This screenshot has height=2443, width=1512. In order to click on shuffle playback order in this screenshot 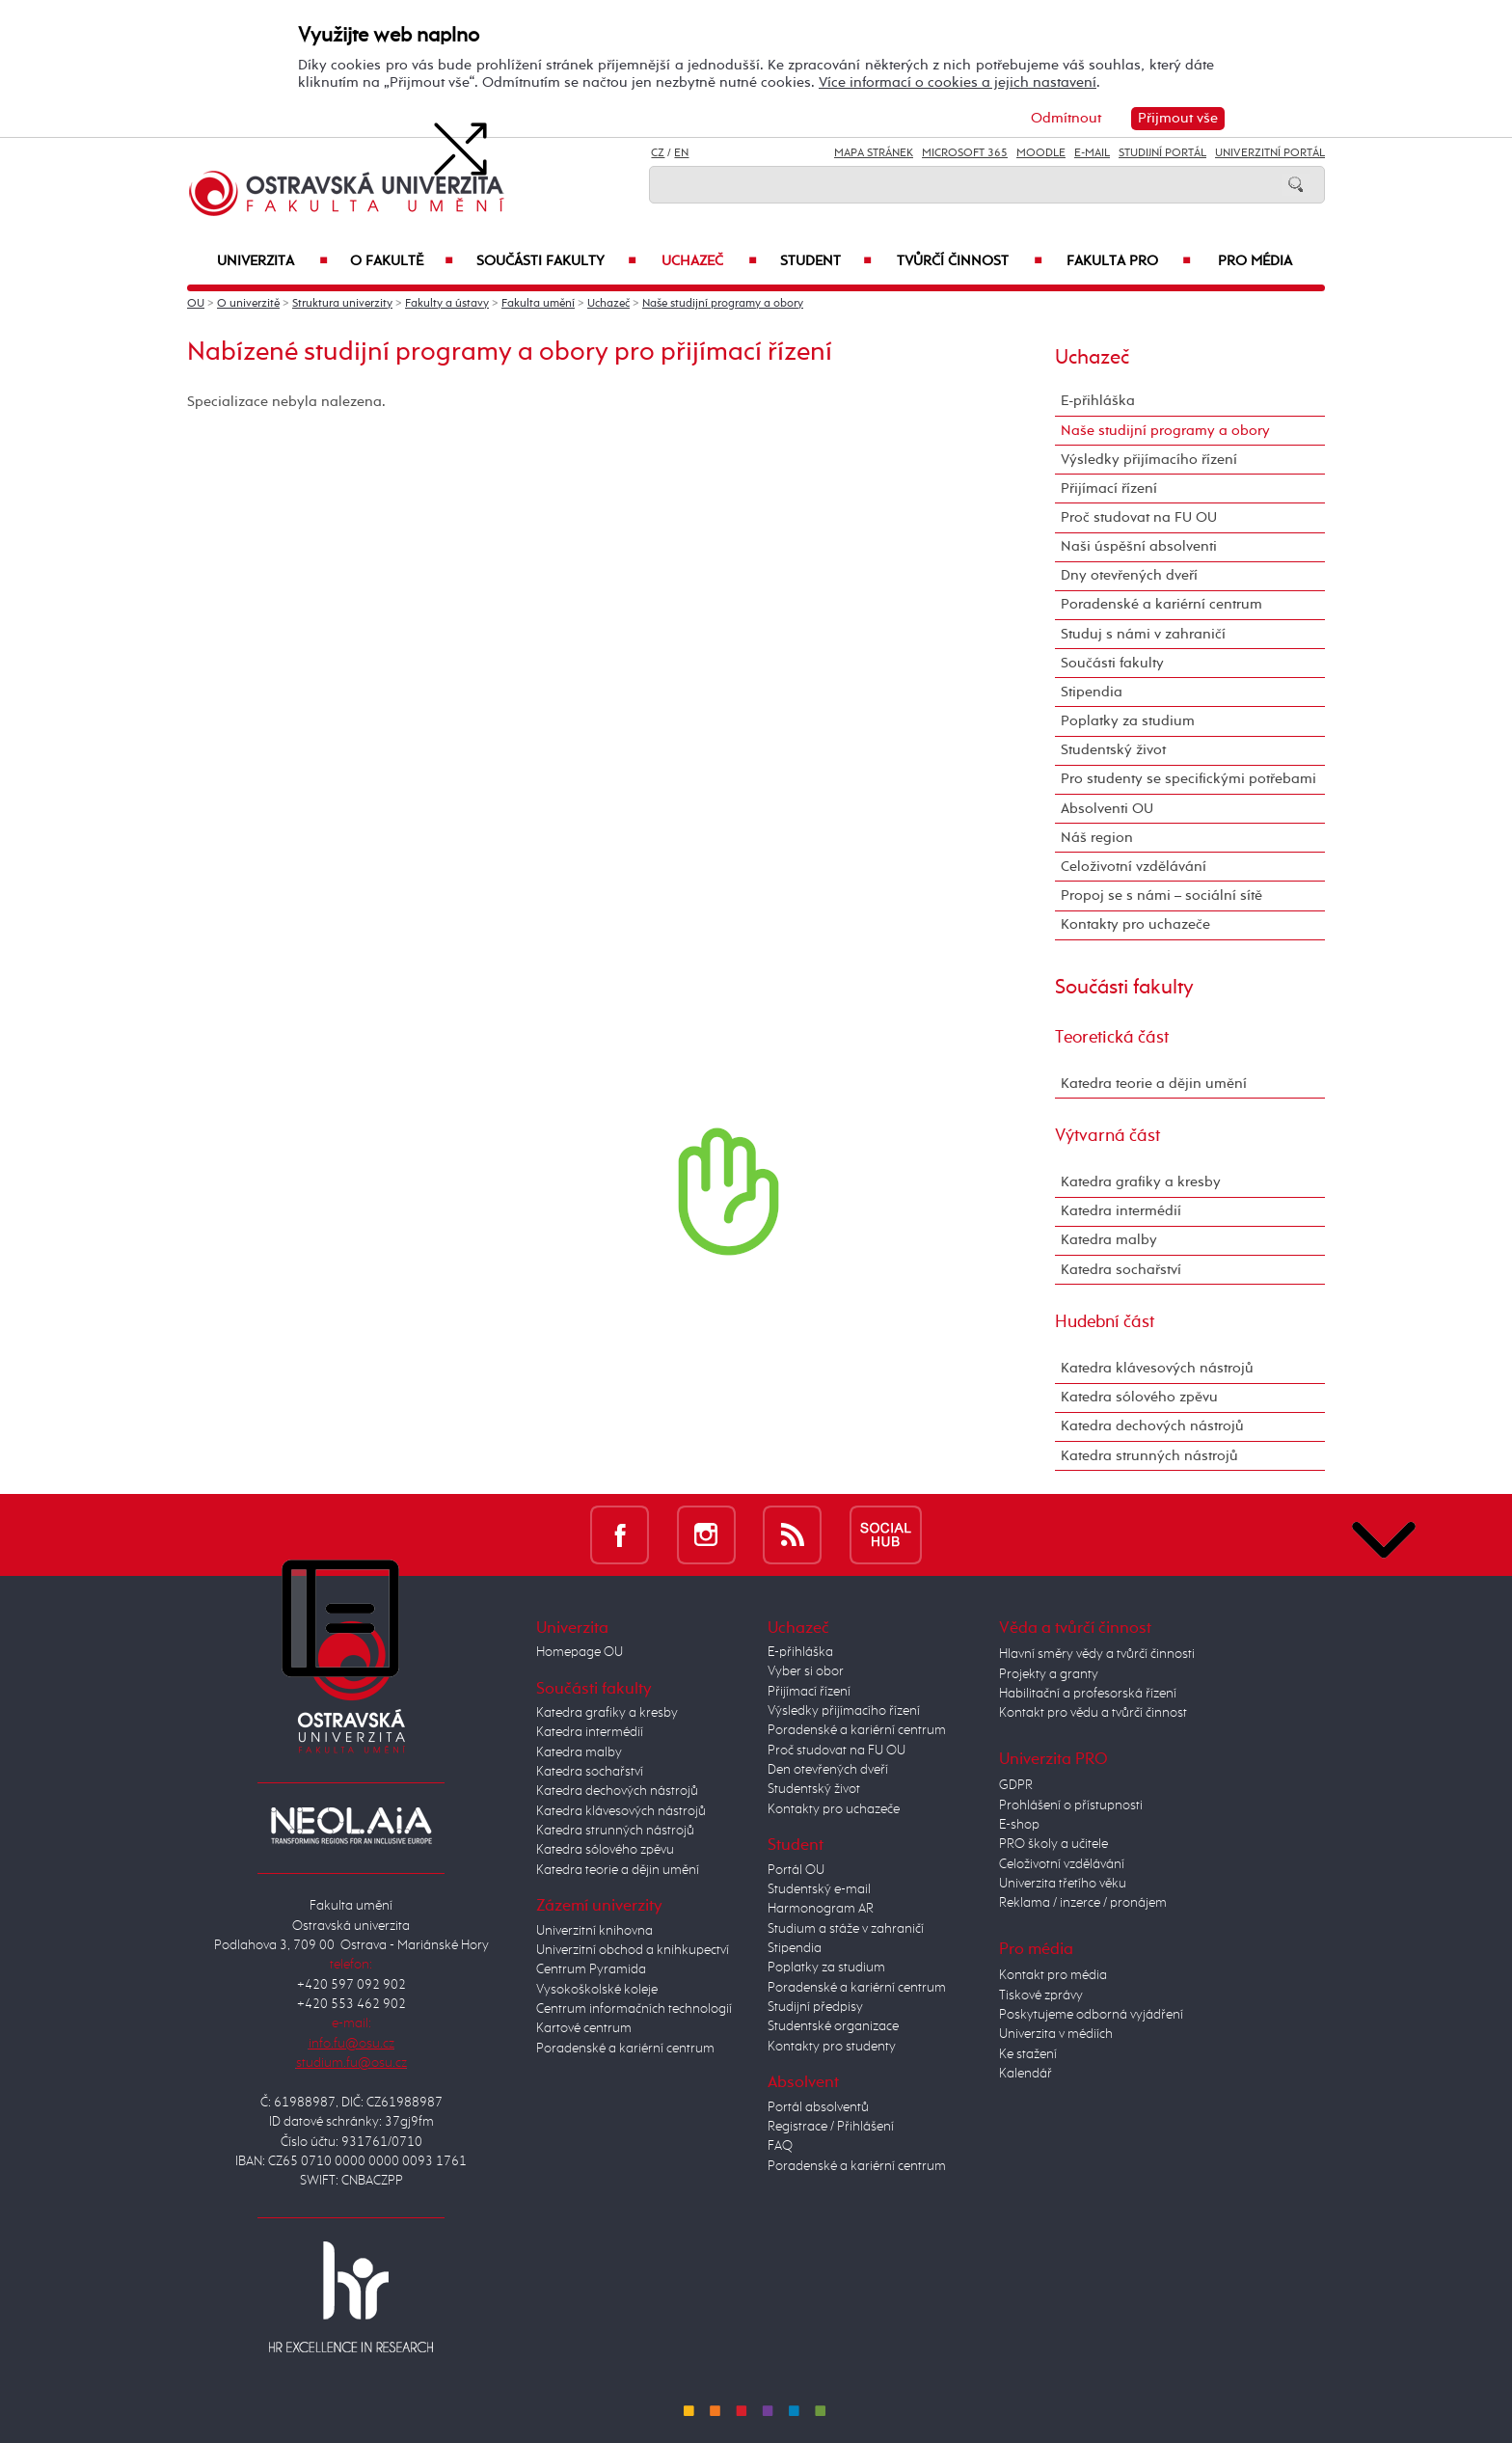, I will do `click(460, 149)`.